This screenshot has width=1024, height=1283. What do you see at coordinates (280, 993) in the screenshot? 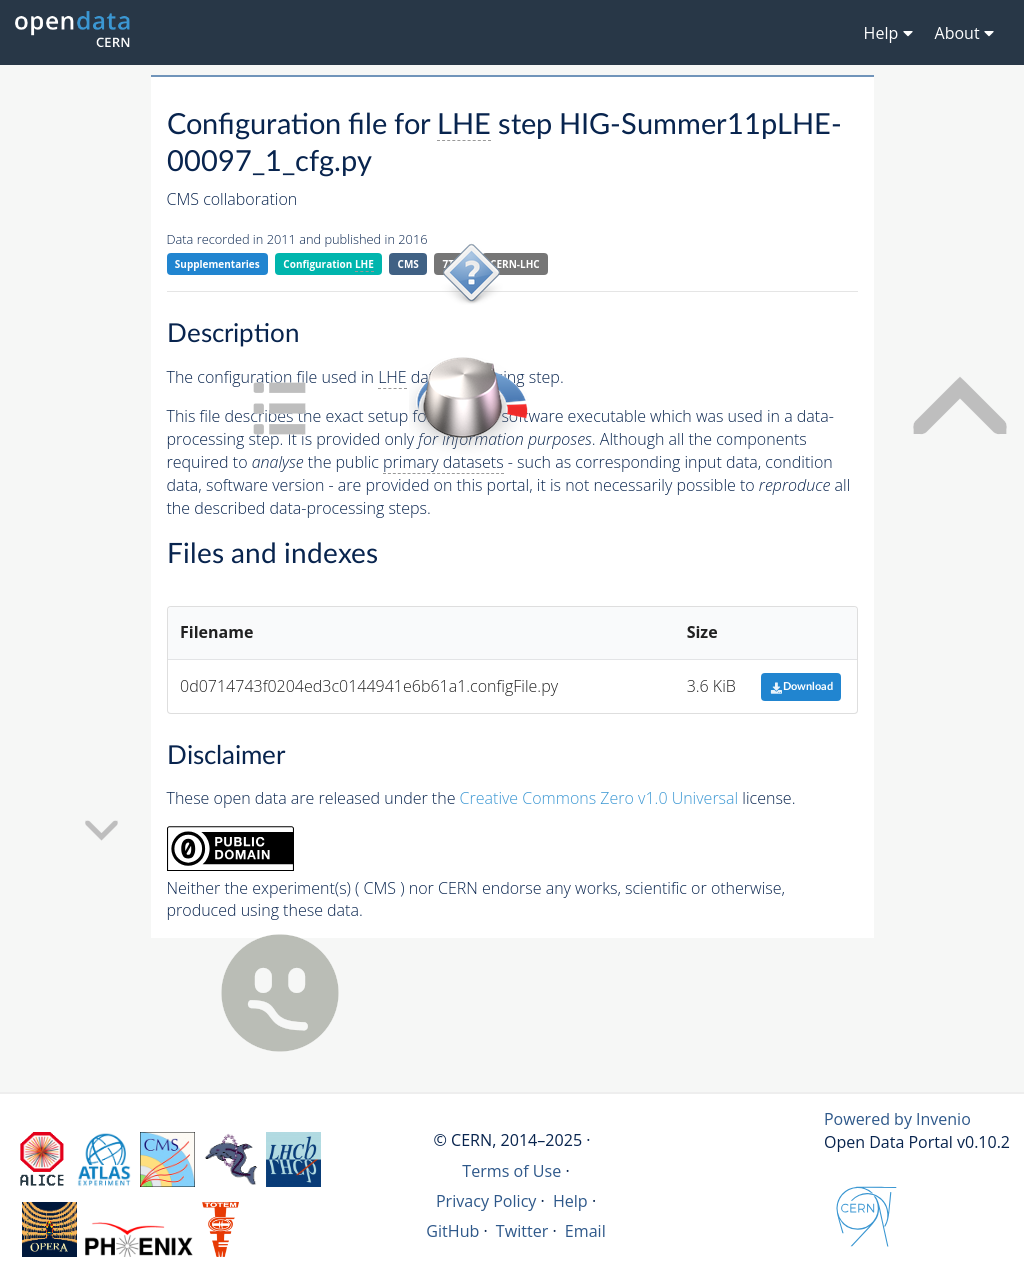
I see `indicates confusion or uncertainty about an action` at bounding box center [280, 993].